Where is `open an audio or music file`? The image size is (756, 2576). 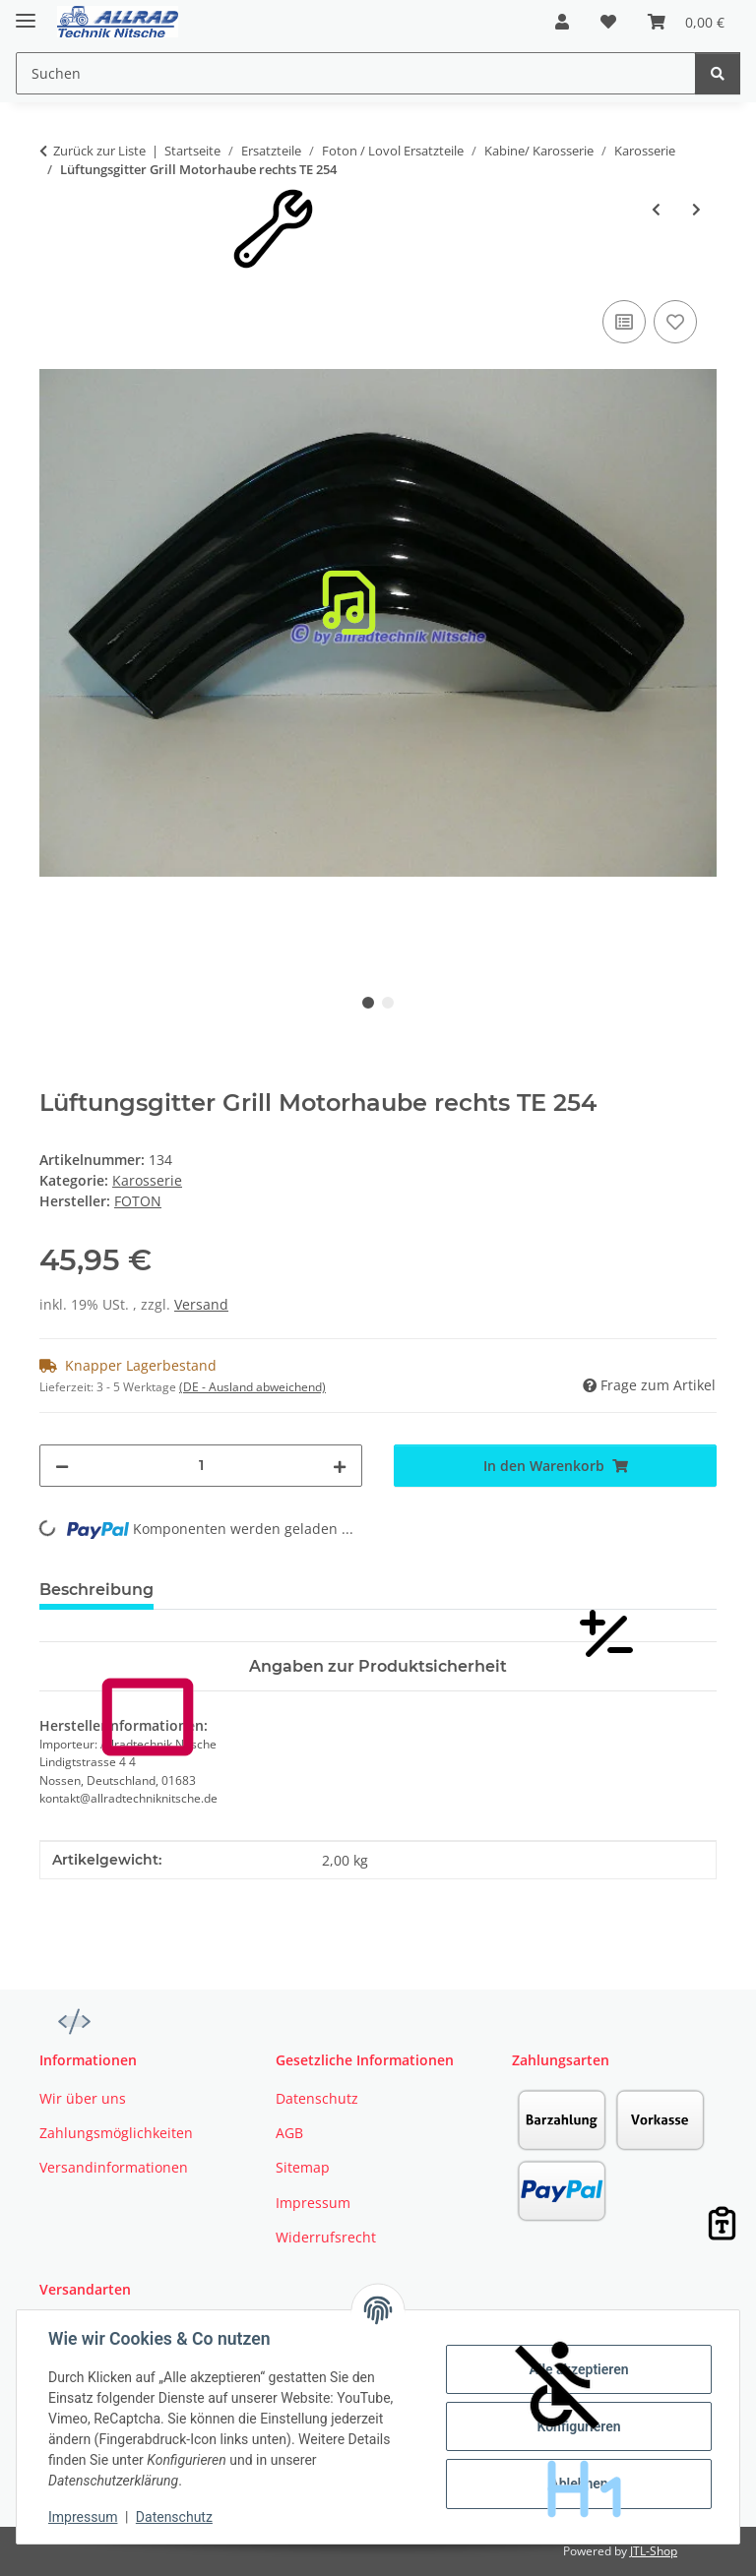 open an audio or music file is located at coordinates (348, 602).